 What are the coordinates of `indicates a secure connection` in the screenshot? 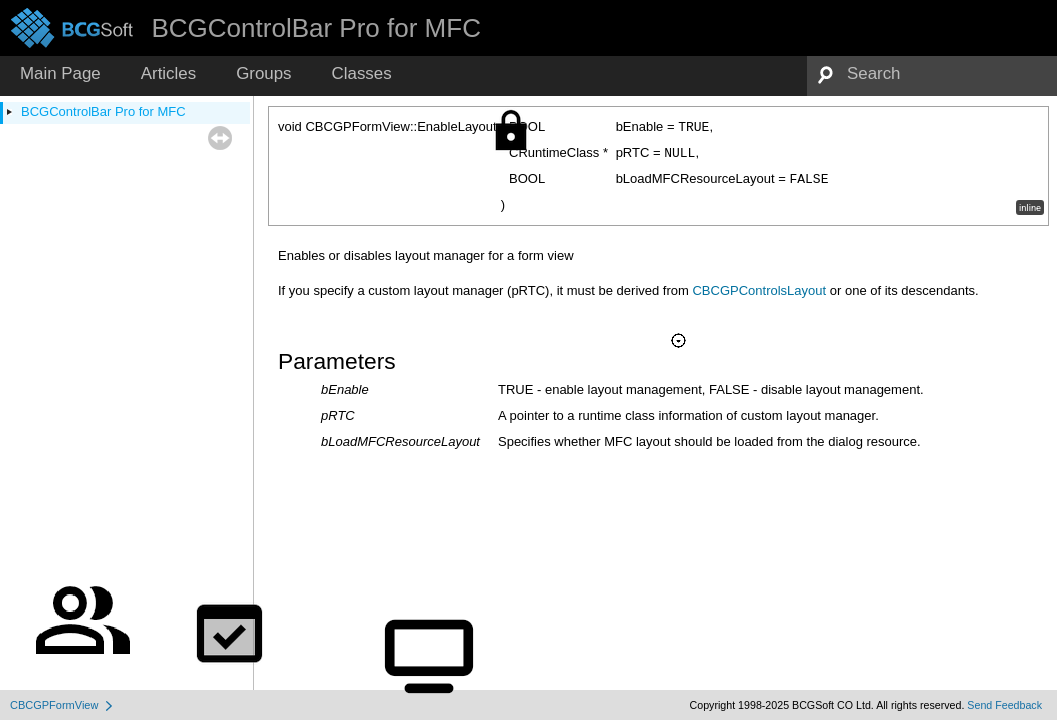 It's located at (511, 131).